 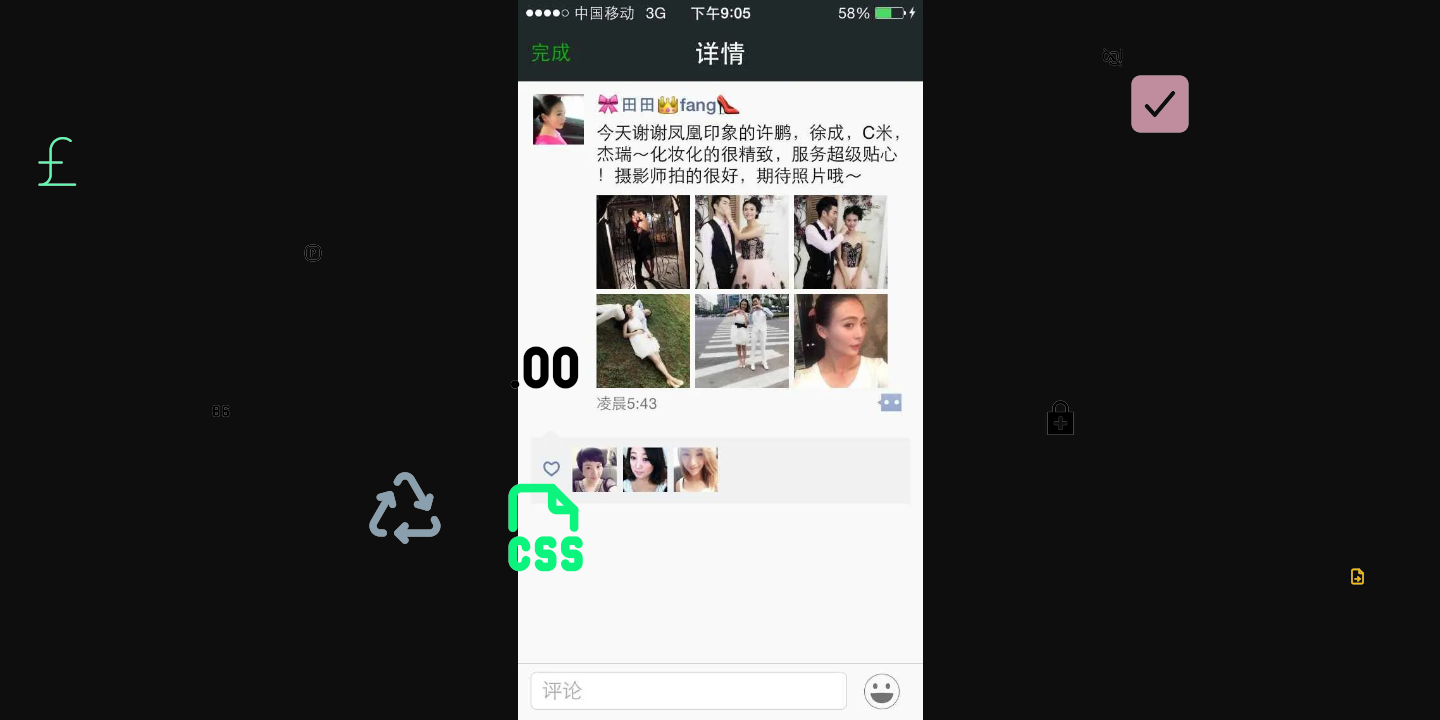 I want to click on disable scuba or diving mode, so click(x=1112, y=57).